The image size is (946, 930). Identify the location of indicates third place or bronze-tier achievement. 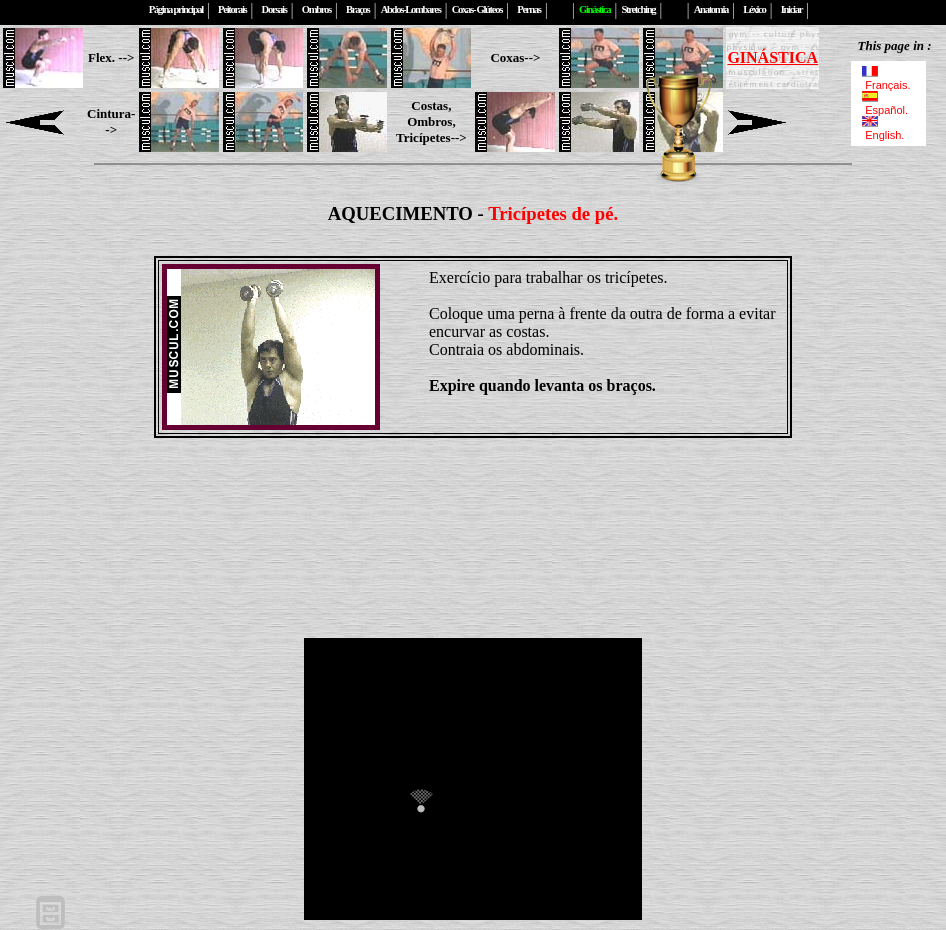
(682, 128).